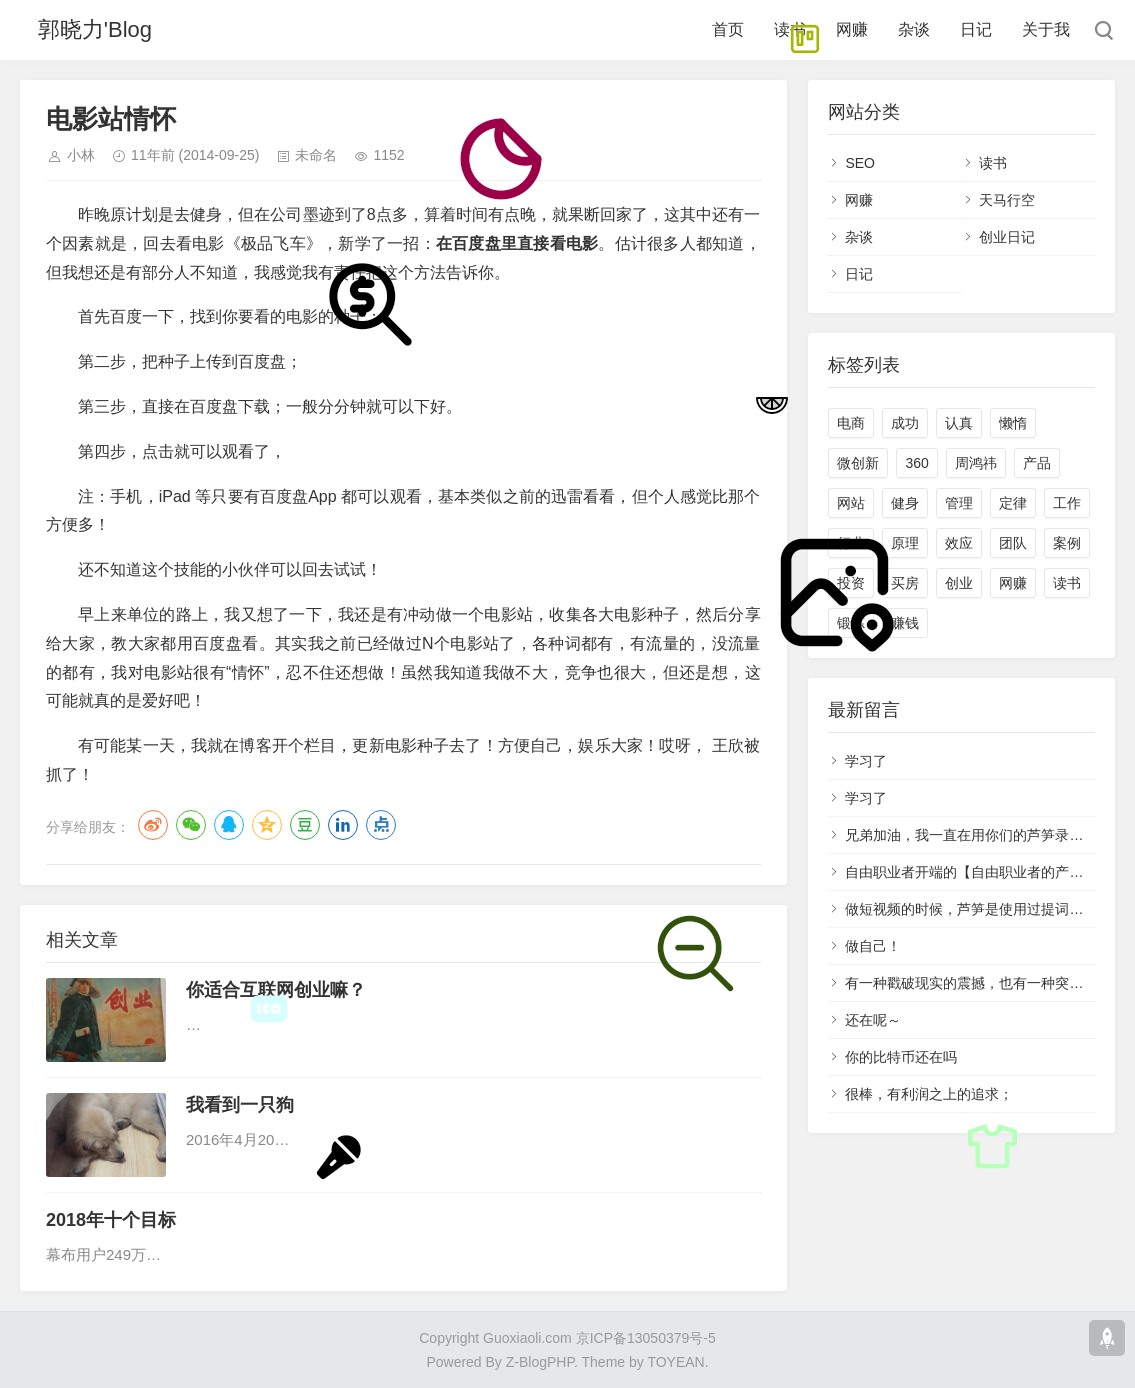  I want to click on access voice recording or audio input, so click(338, 1158).